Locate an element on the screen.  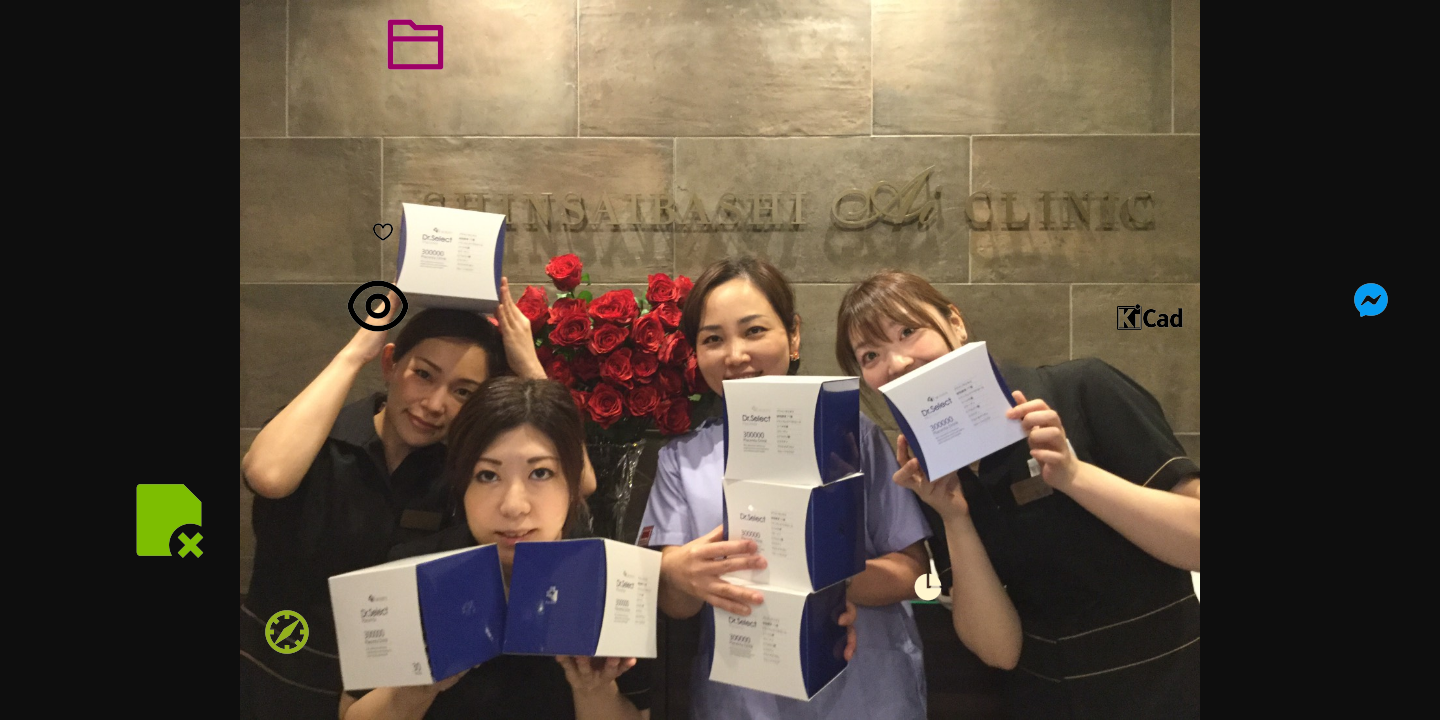
view or preview content is located at coordinates (378, 306).